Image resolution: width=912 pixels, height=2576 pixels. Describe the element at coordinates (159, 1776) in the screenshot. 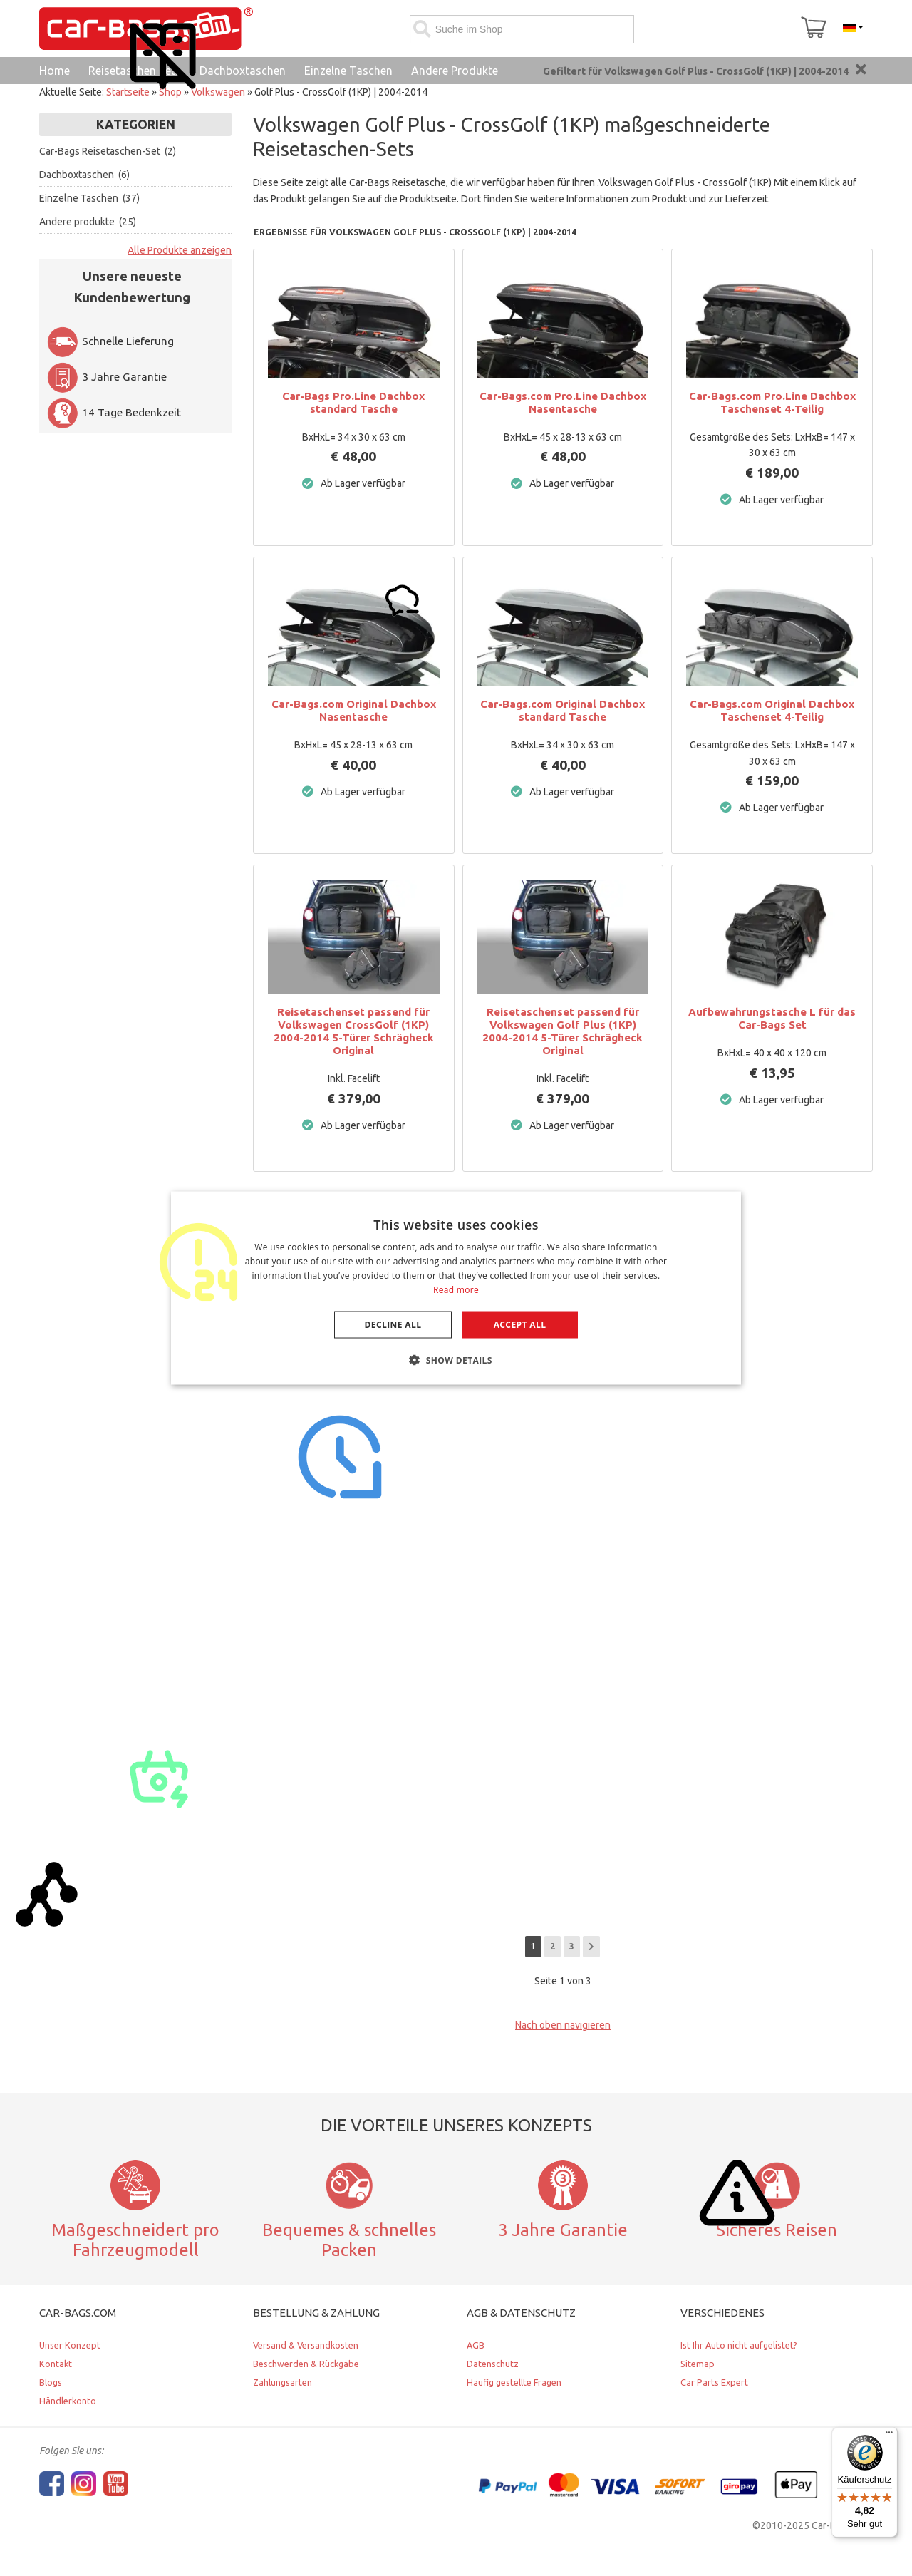

I see `quick purchase or express checkout` at that location.